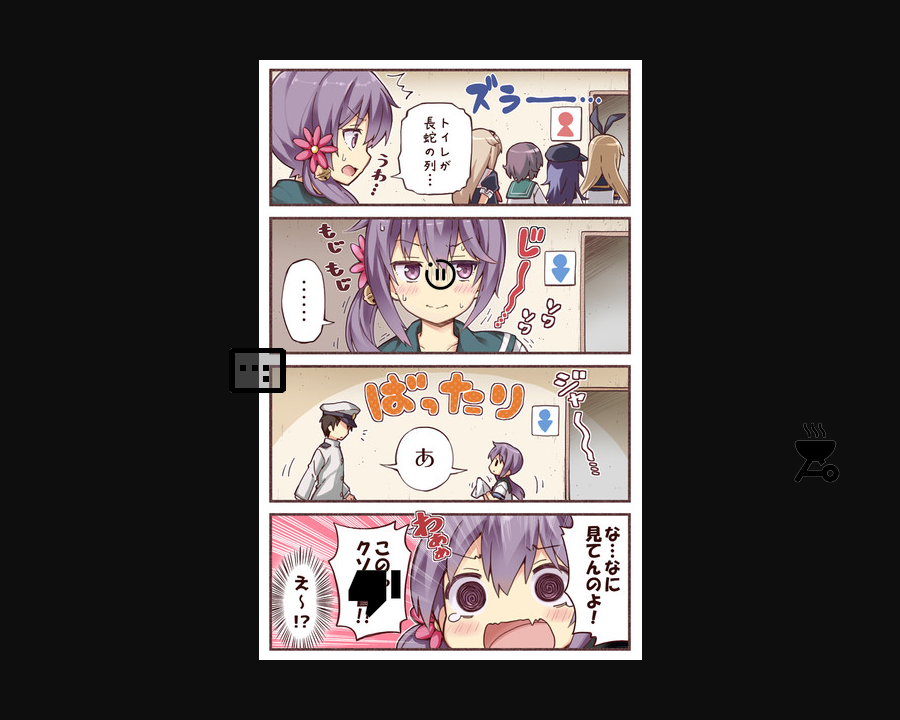 The height and width of the screenshot is (720, 900). Describe the element at coordinates (815, 452) in the screenshot. I see `access outdoor grilling or barbecue features` at that location.